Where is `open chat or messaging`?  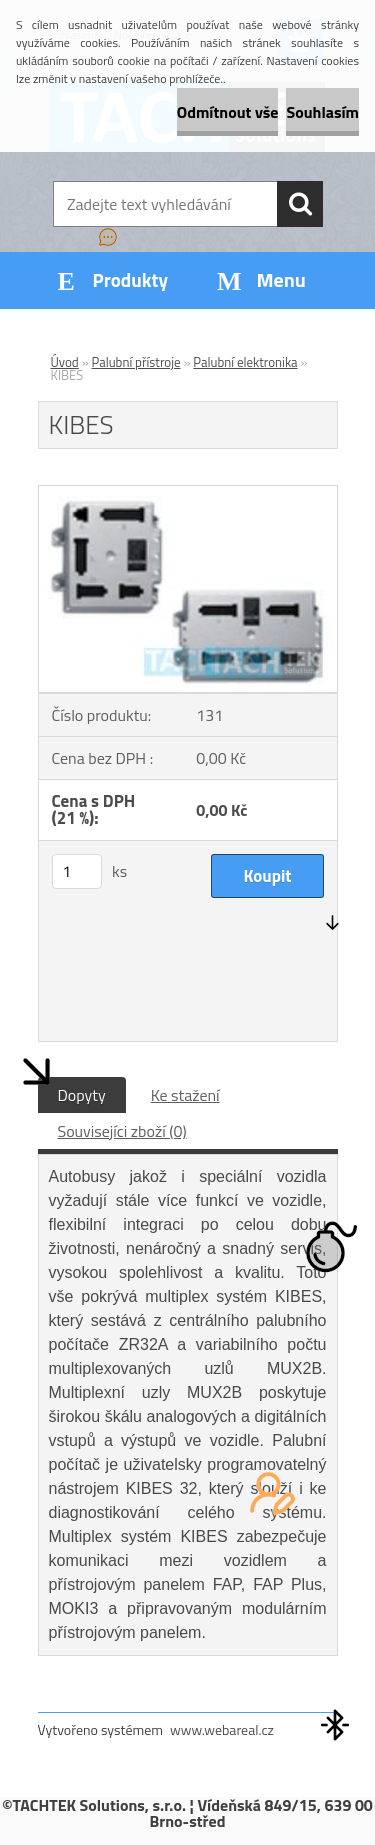 open chat or messaging is located at coordinates (108, 237).